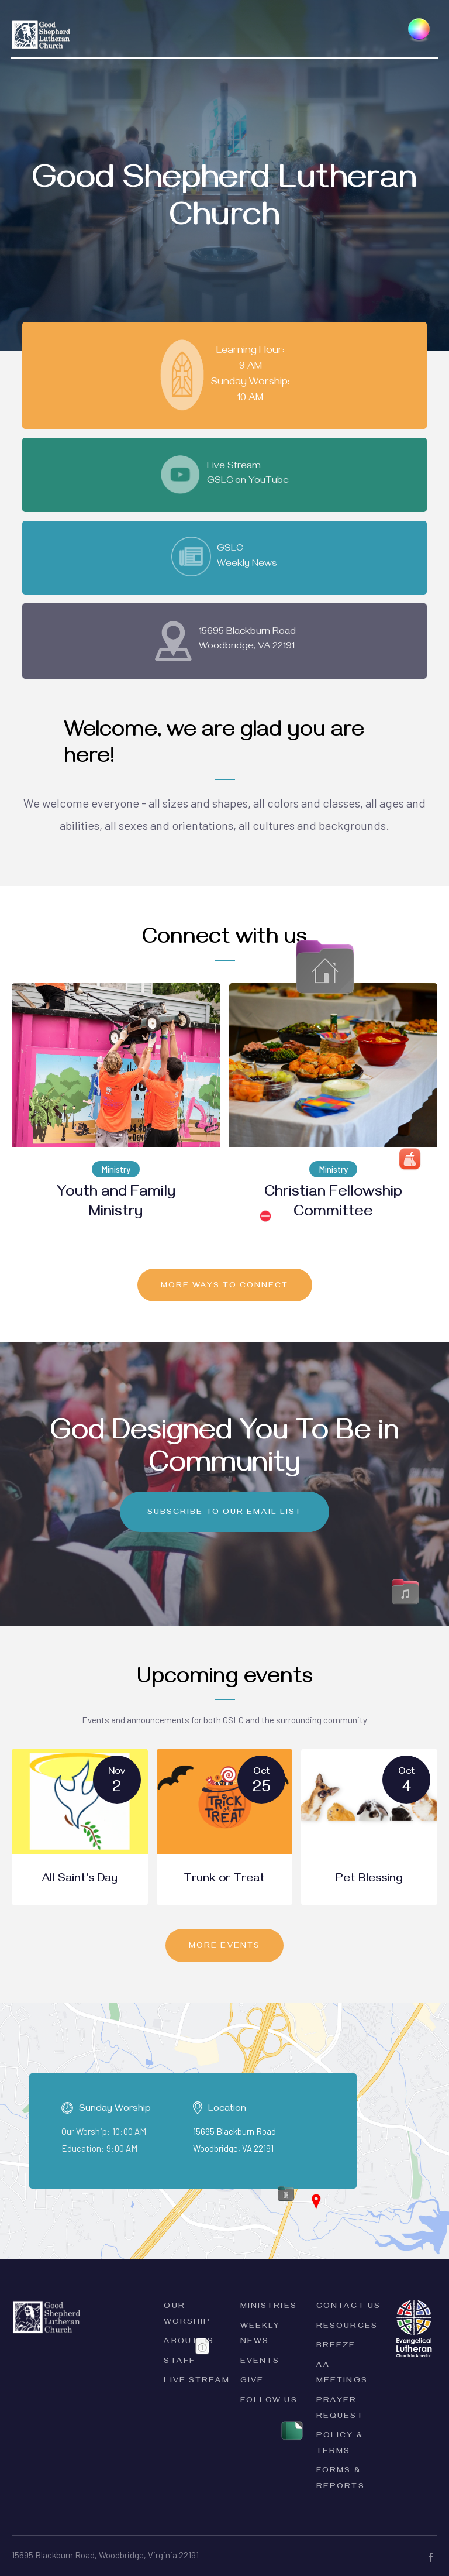 This screenshot has height=2576, width=449. What do you see at coordinates (265, 1216) in the screenshot?
I see `indicates an error or failed action` at bounding box center [265, 1216].